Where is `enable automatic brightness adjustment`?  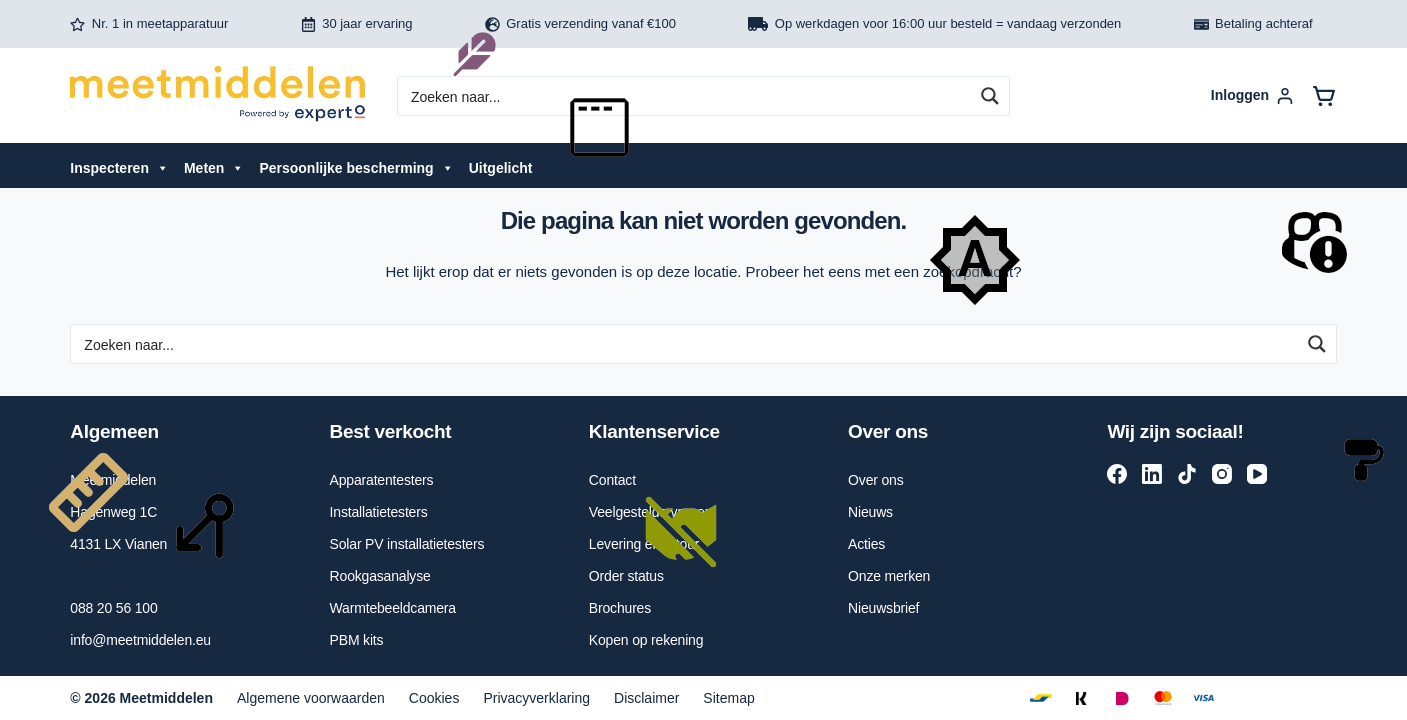
enable automatic brightness adjustment is located at coordinates (975, 260).